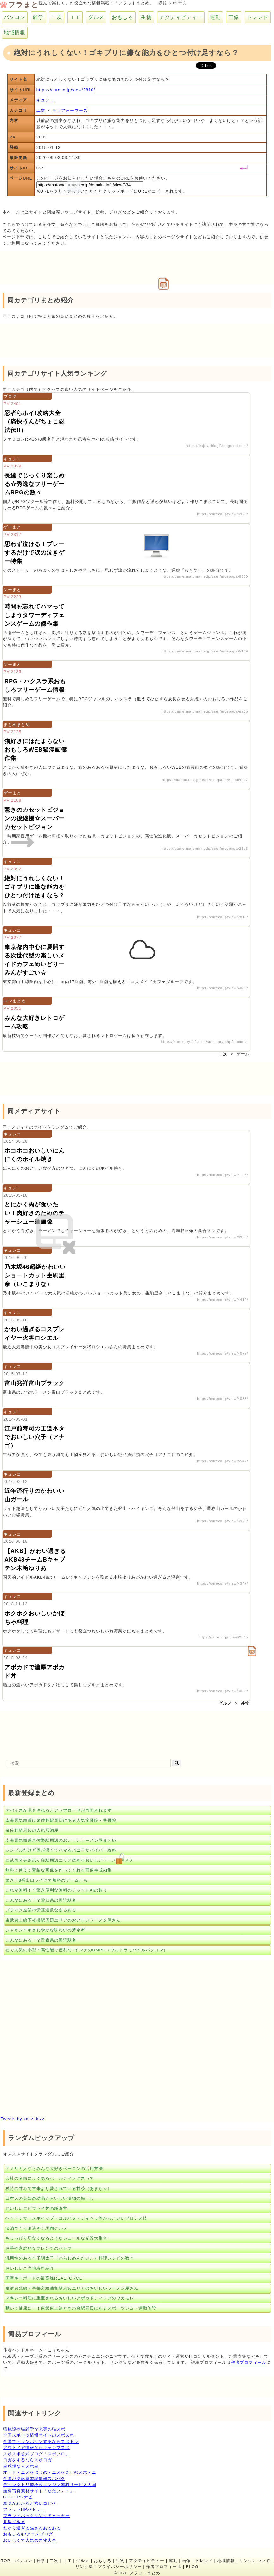  I want to click on indicates a user is offline or unavailable, so click(74, 187).